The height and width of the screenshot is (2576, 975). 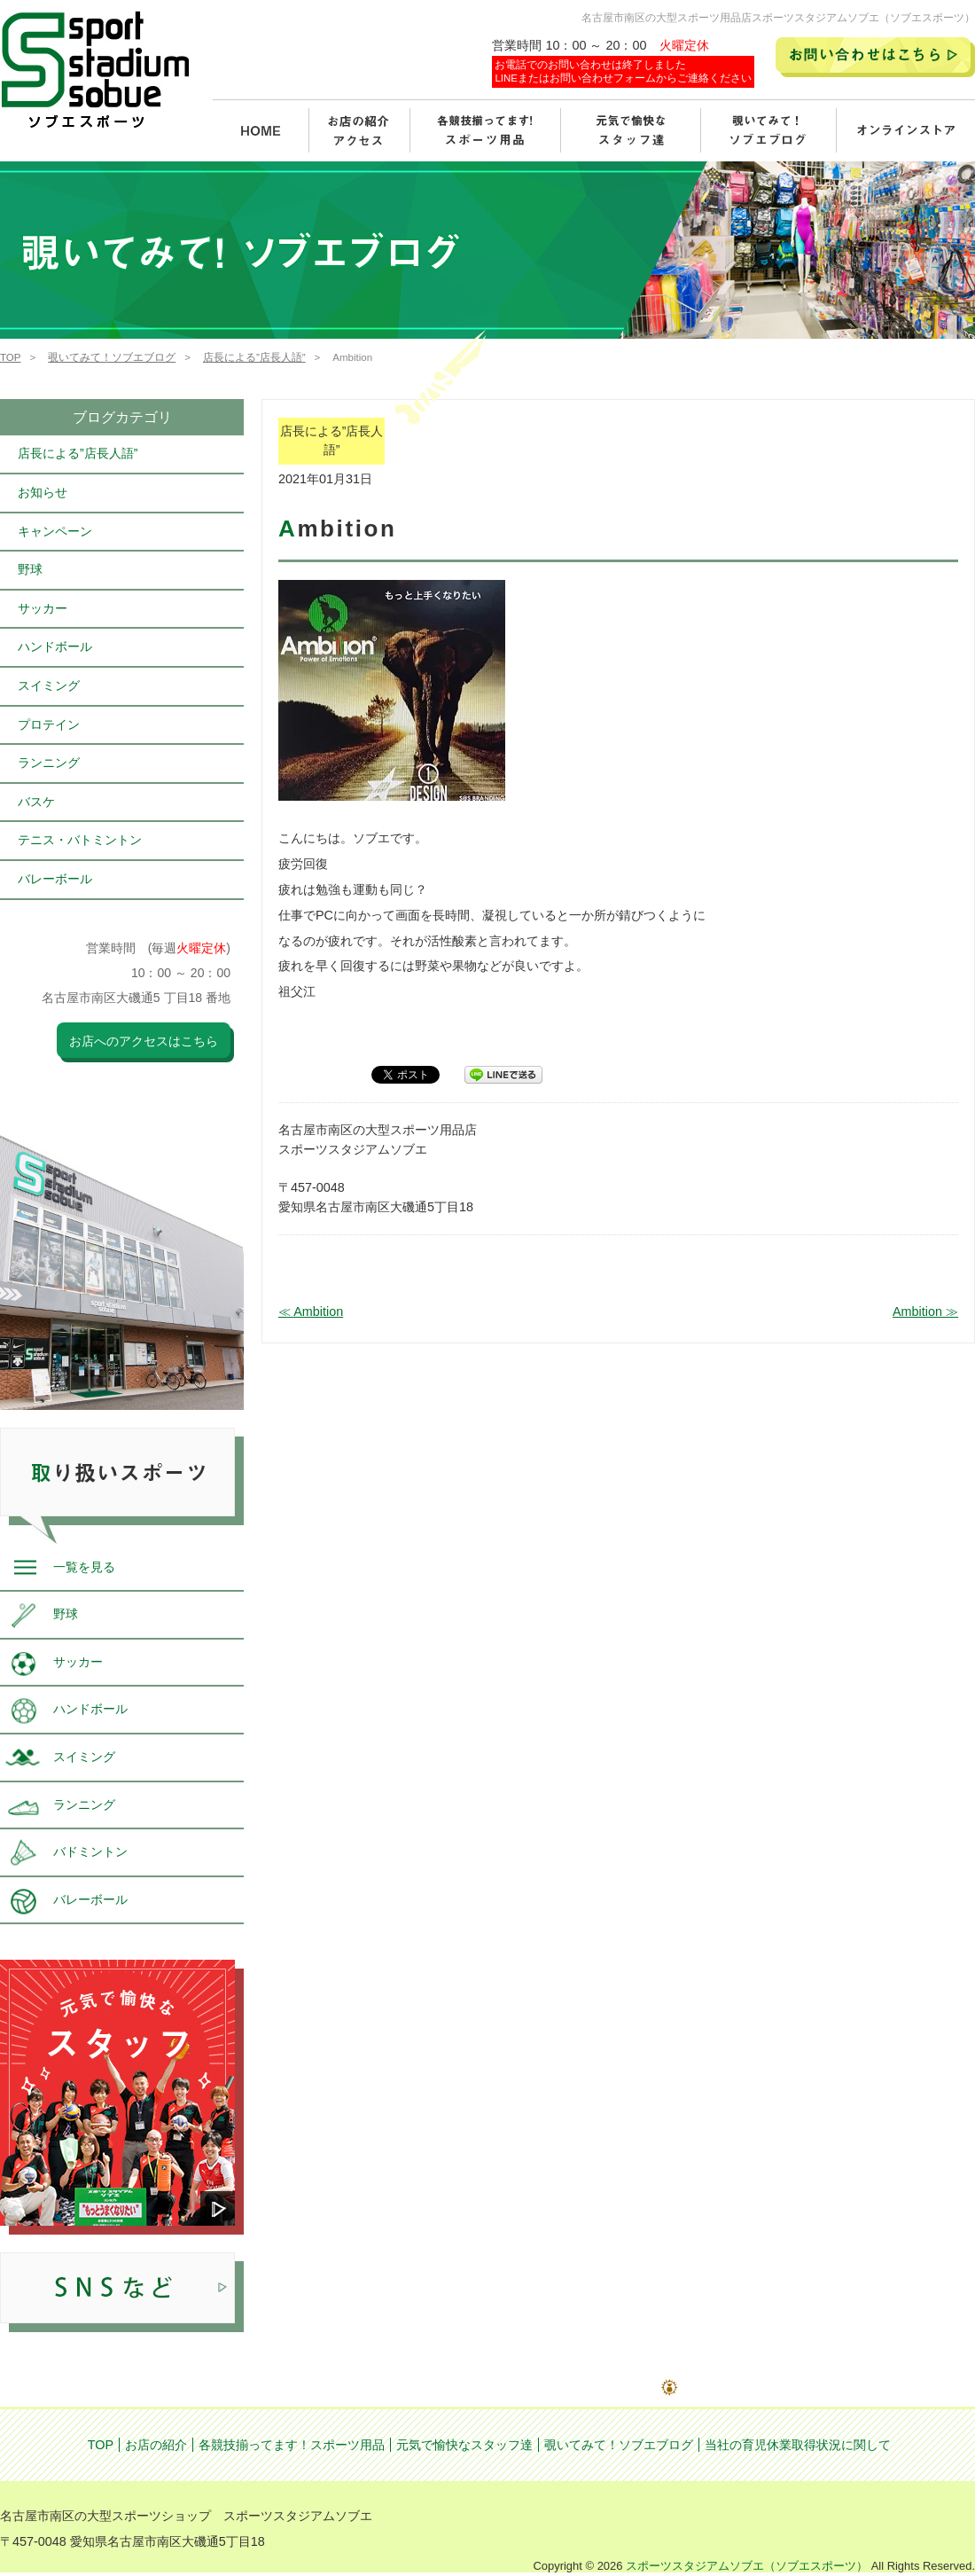 What do you see at coordinates (669, 2387) in the screenshot?
I see `view your in-game currency or coins` at bounding box center [669, 2387].